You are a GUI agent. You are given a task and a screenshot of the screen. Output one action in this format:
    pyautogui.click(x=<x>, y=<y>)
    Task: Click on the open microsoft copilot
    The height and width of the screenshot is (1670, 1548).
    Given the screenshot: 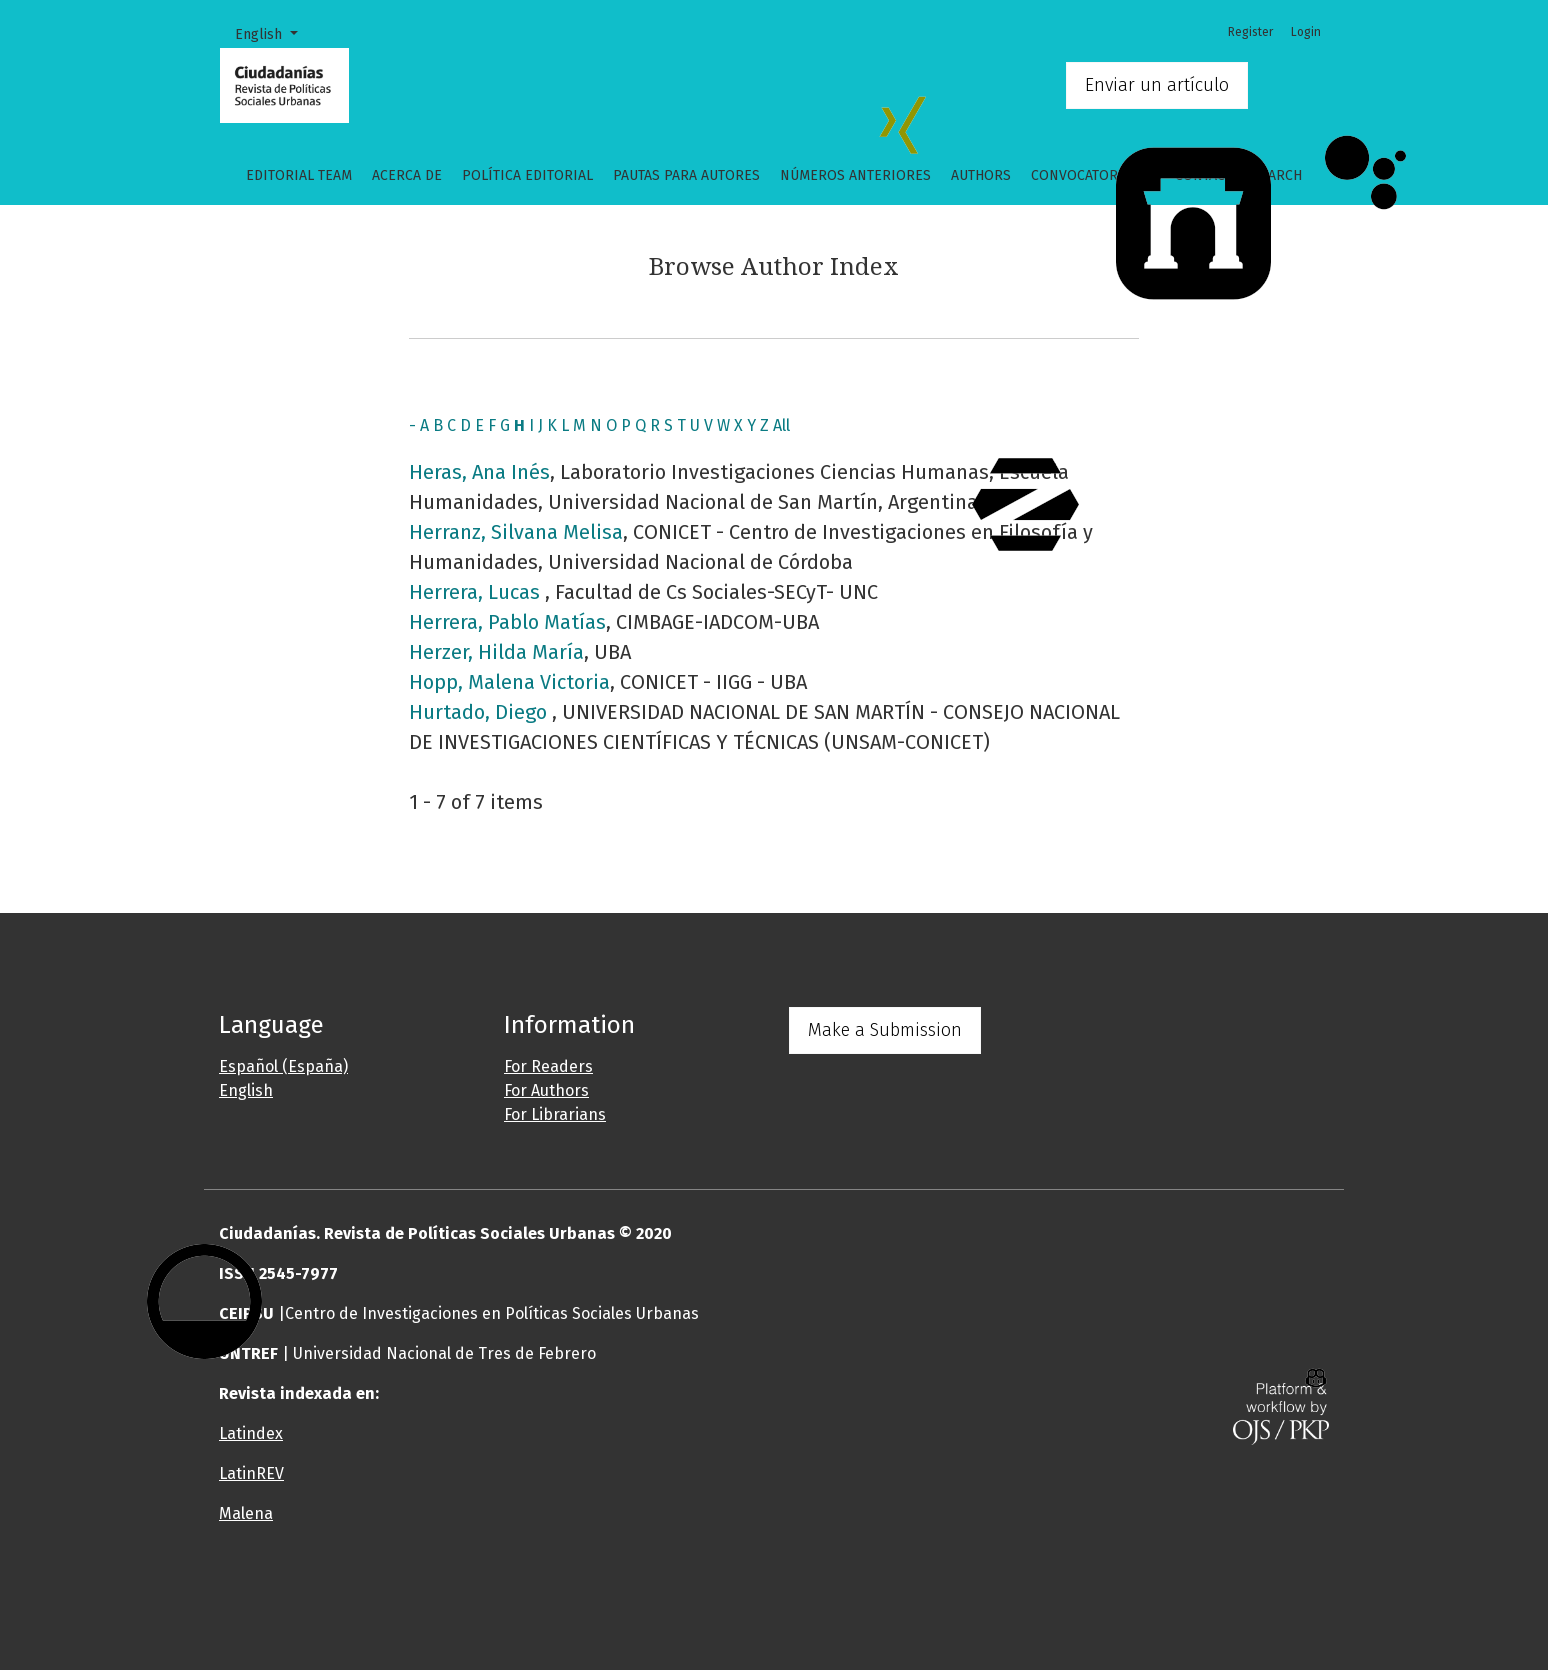 What is the action you would take?
    pyautogui.click(x=1316, y=1378)
    